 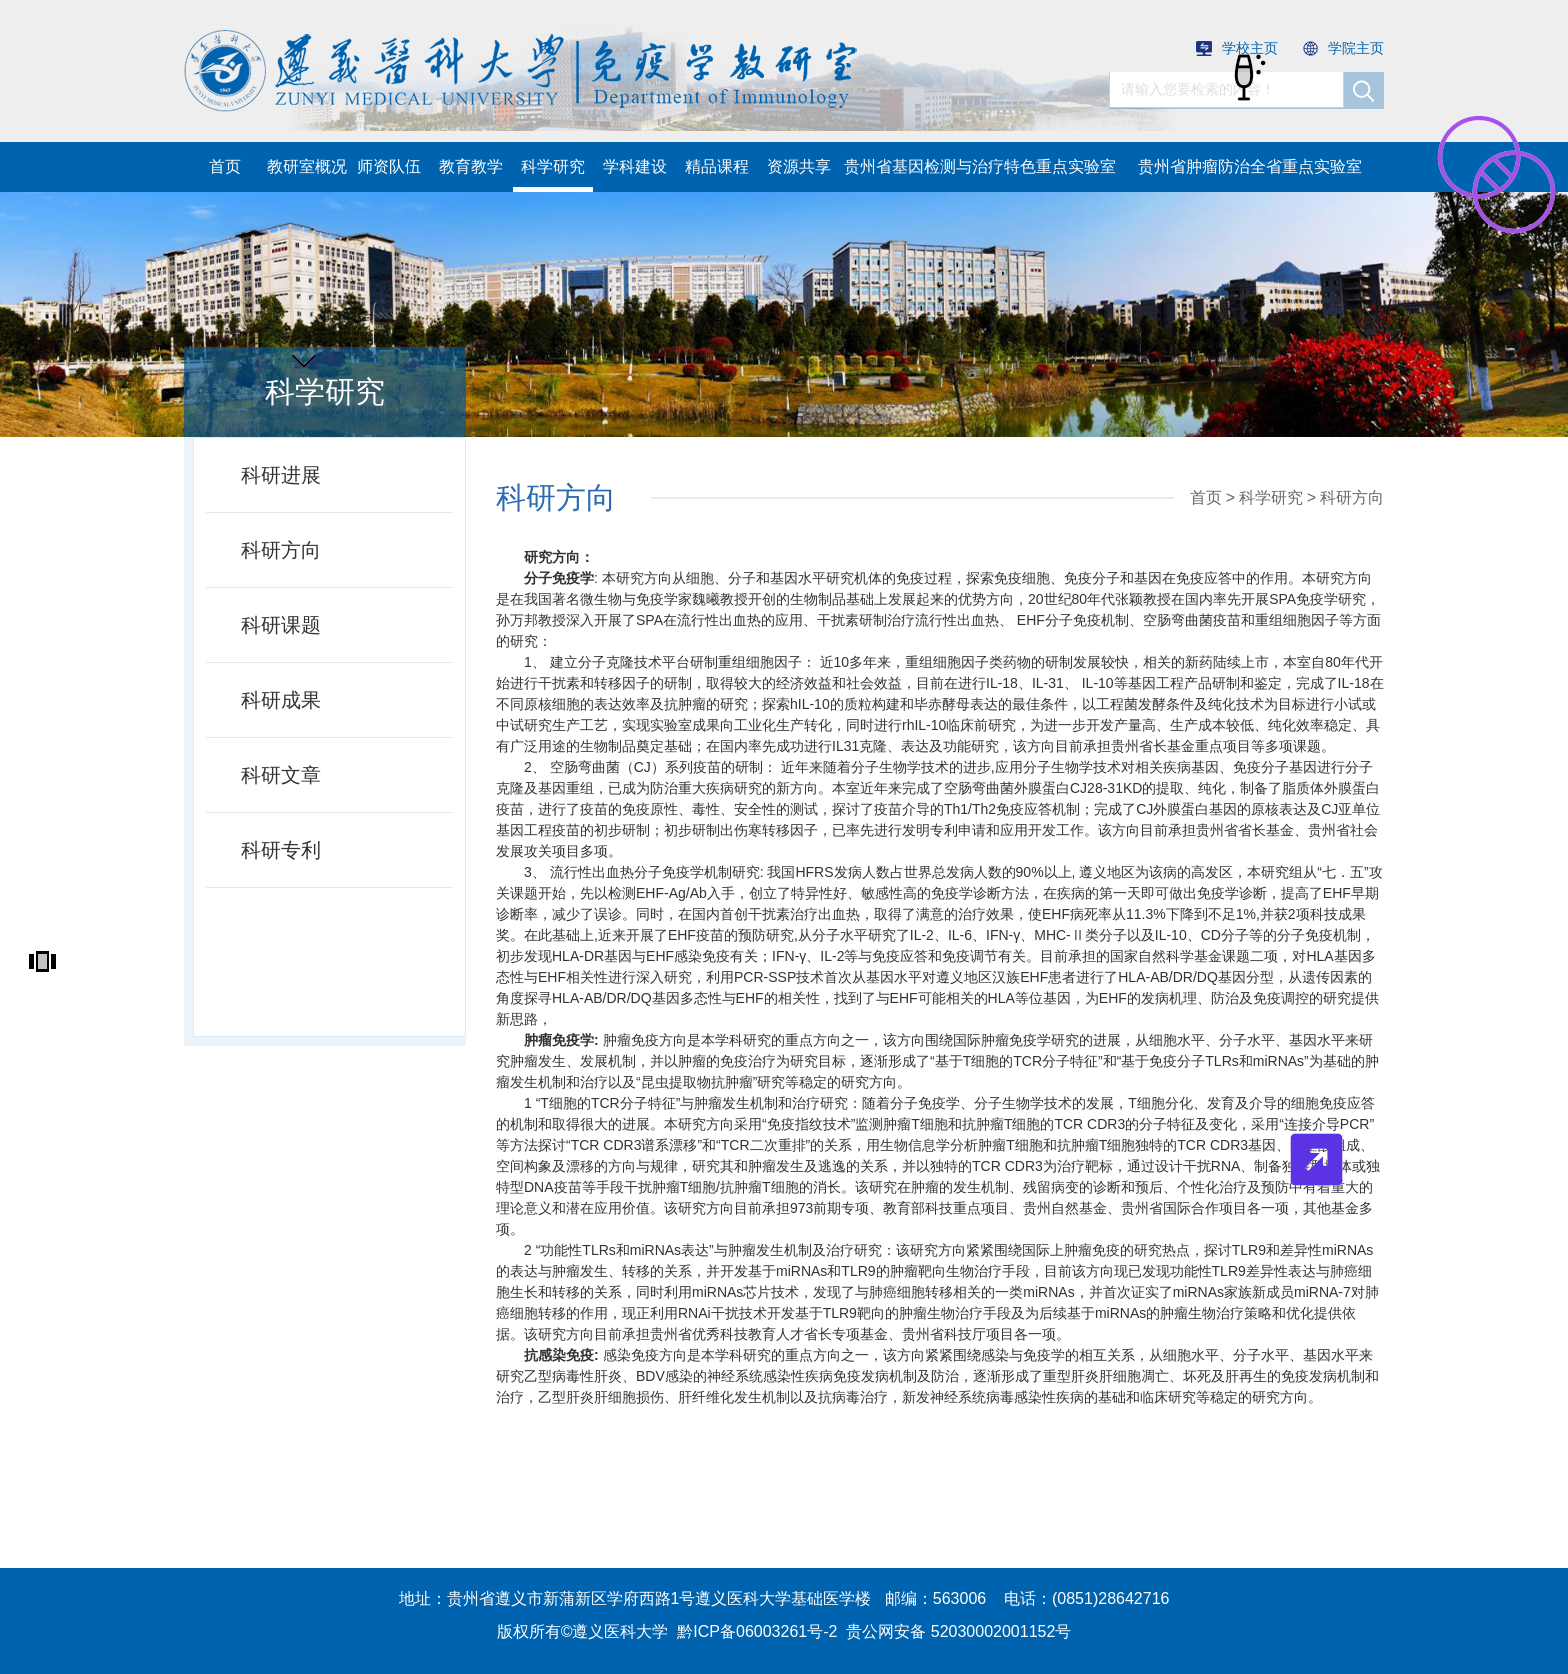 What do you see at coordinates (1496, 174) in the screenshot?
I see `apply intersect operation to selected shapes` at bounding box center [1496, 174].